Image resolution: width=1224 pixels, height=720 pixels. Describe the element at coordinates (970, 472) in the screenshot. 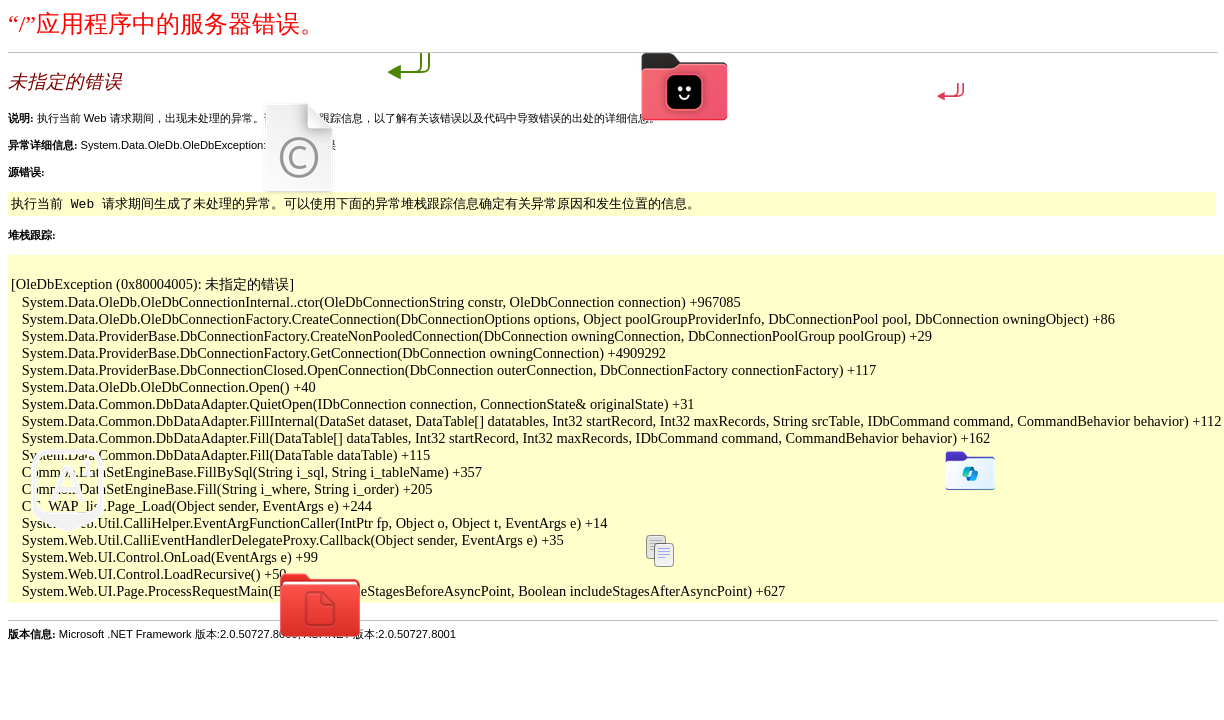

I see `open folder containing Microsoft Copilot files` at that location.